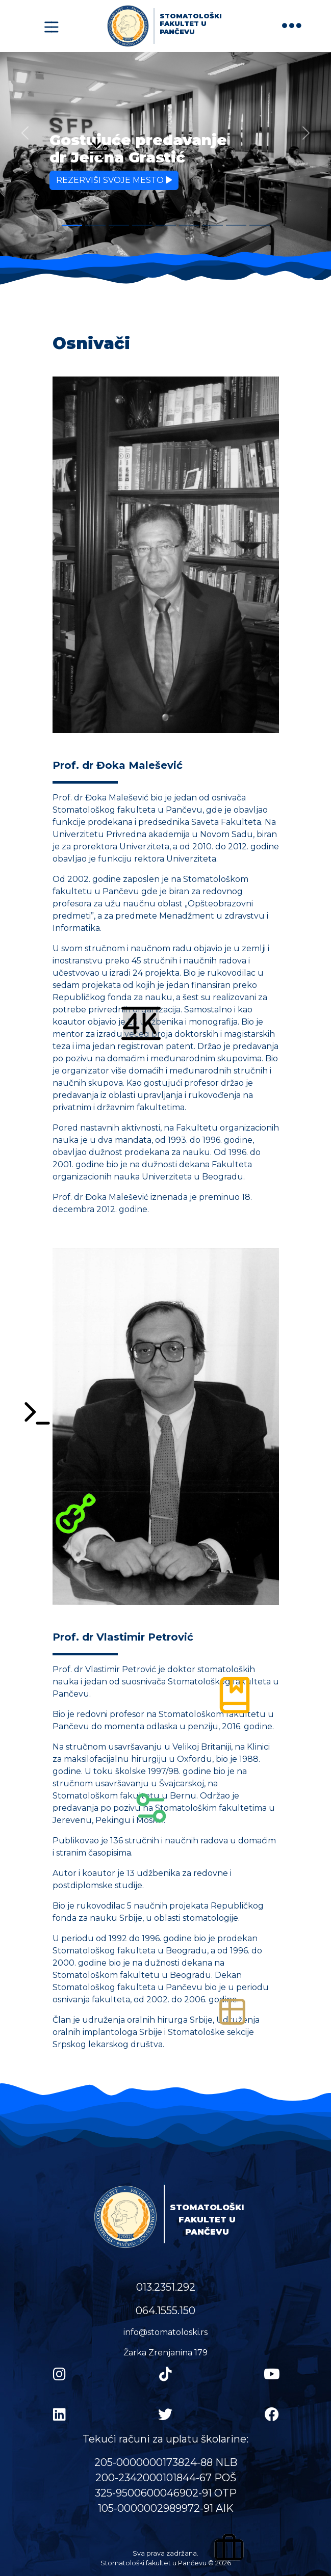 This screenshot has height=2576, width=331. What do you see at coordinates (151, 1808) in the screenshot?
I see `adjust settings or preferences` at bounding box center [151, 1808].